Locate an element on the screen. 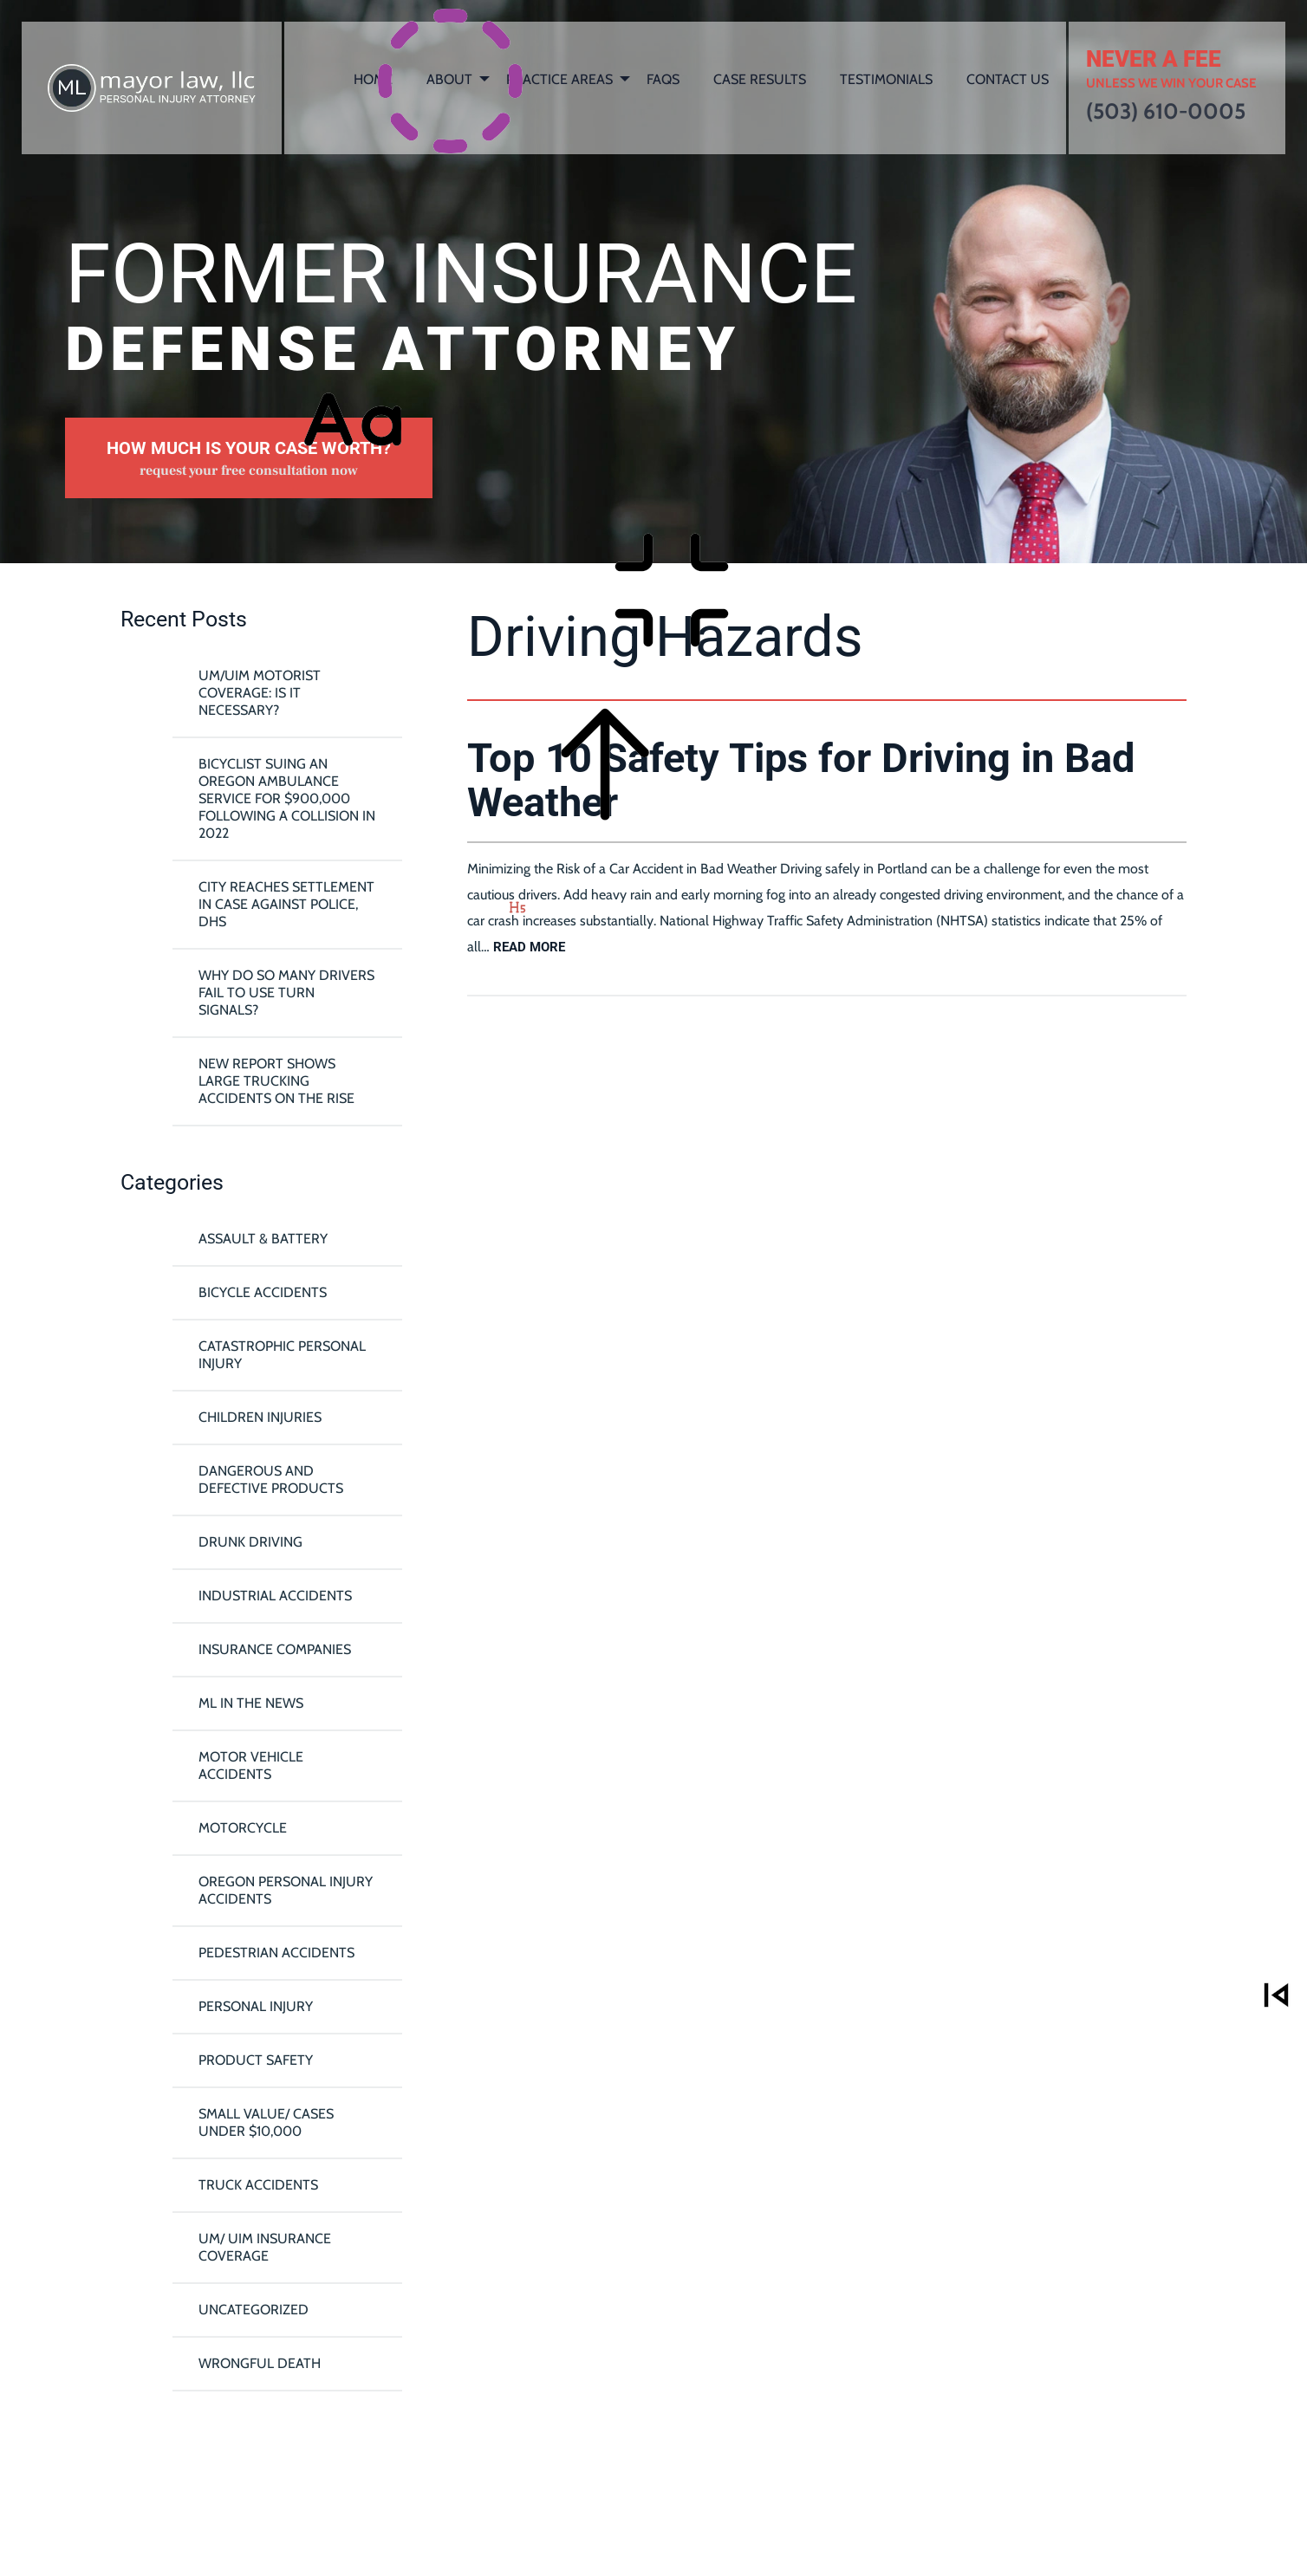 Image resolution: width=1307 pixels, height=2576 pixels. scroll to top of page is located at coordinates (606, 766).